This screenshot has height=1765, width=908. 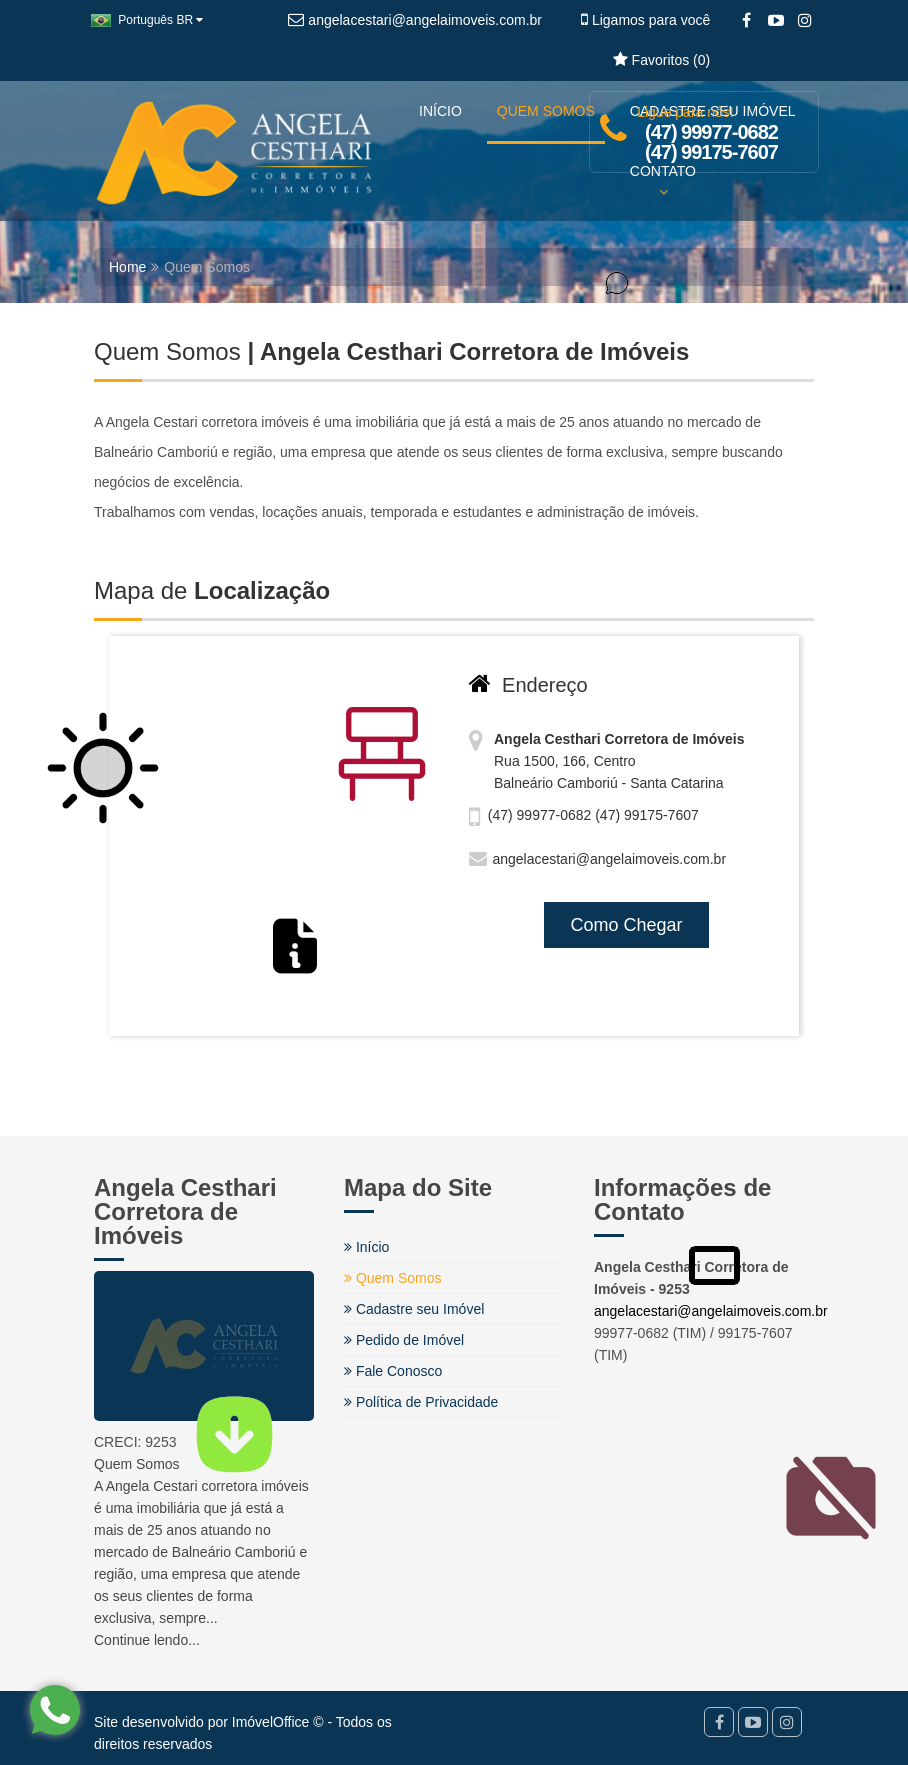 I want to click on camera is disabled or turned off, so click(x=831, y=1498).